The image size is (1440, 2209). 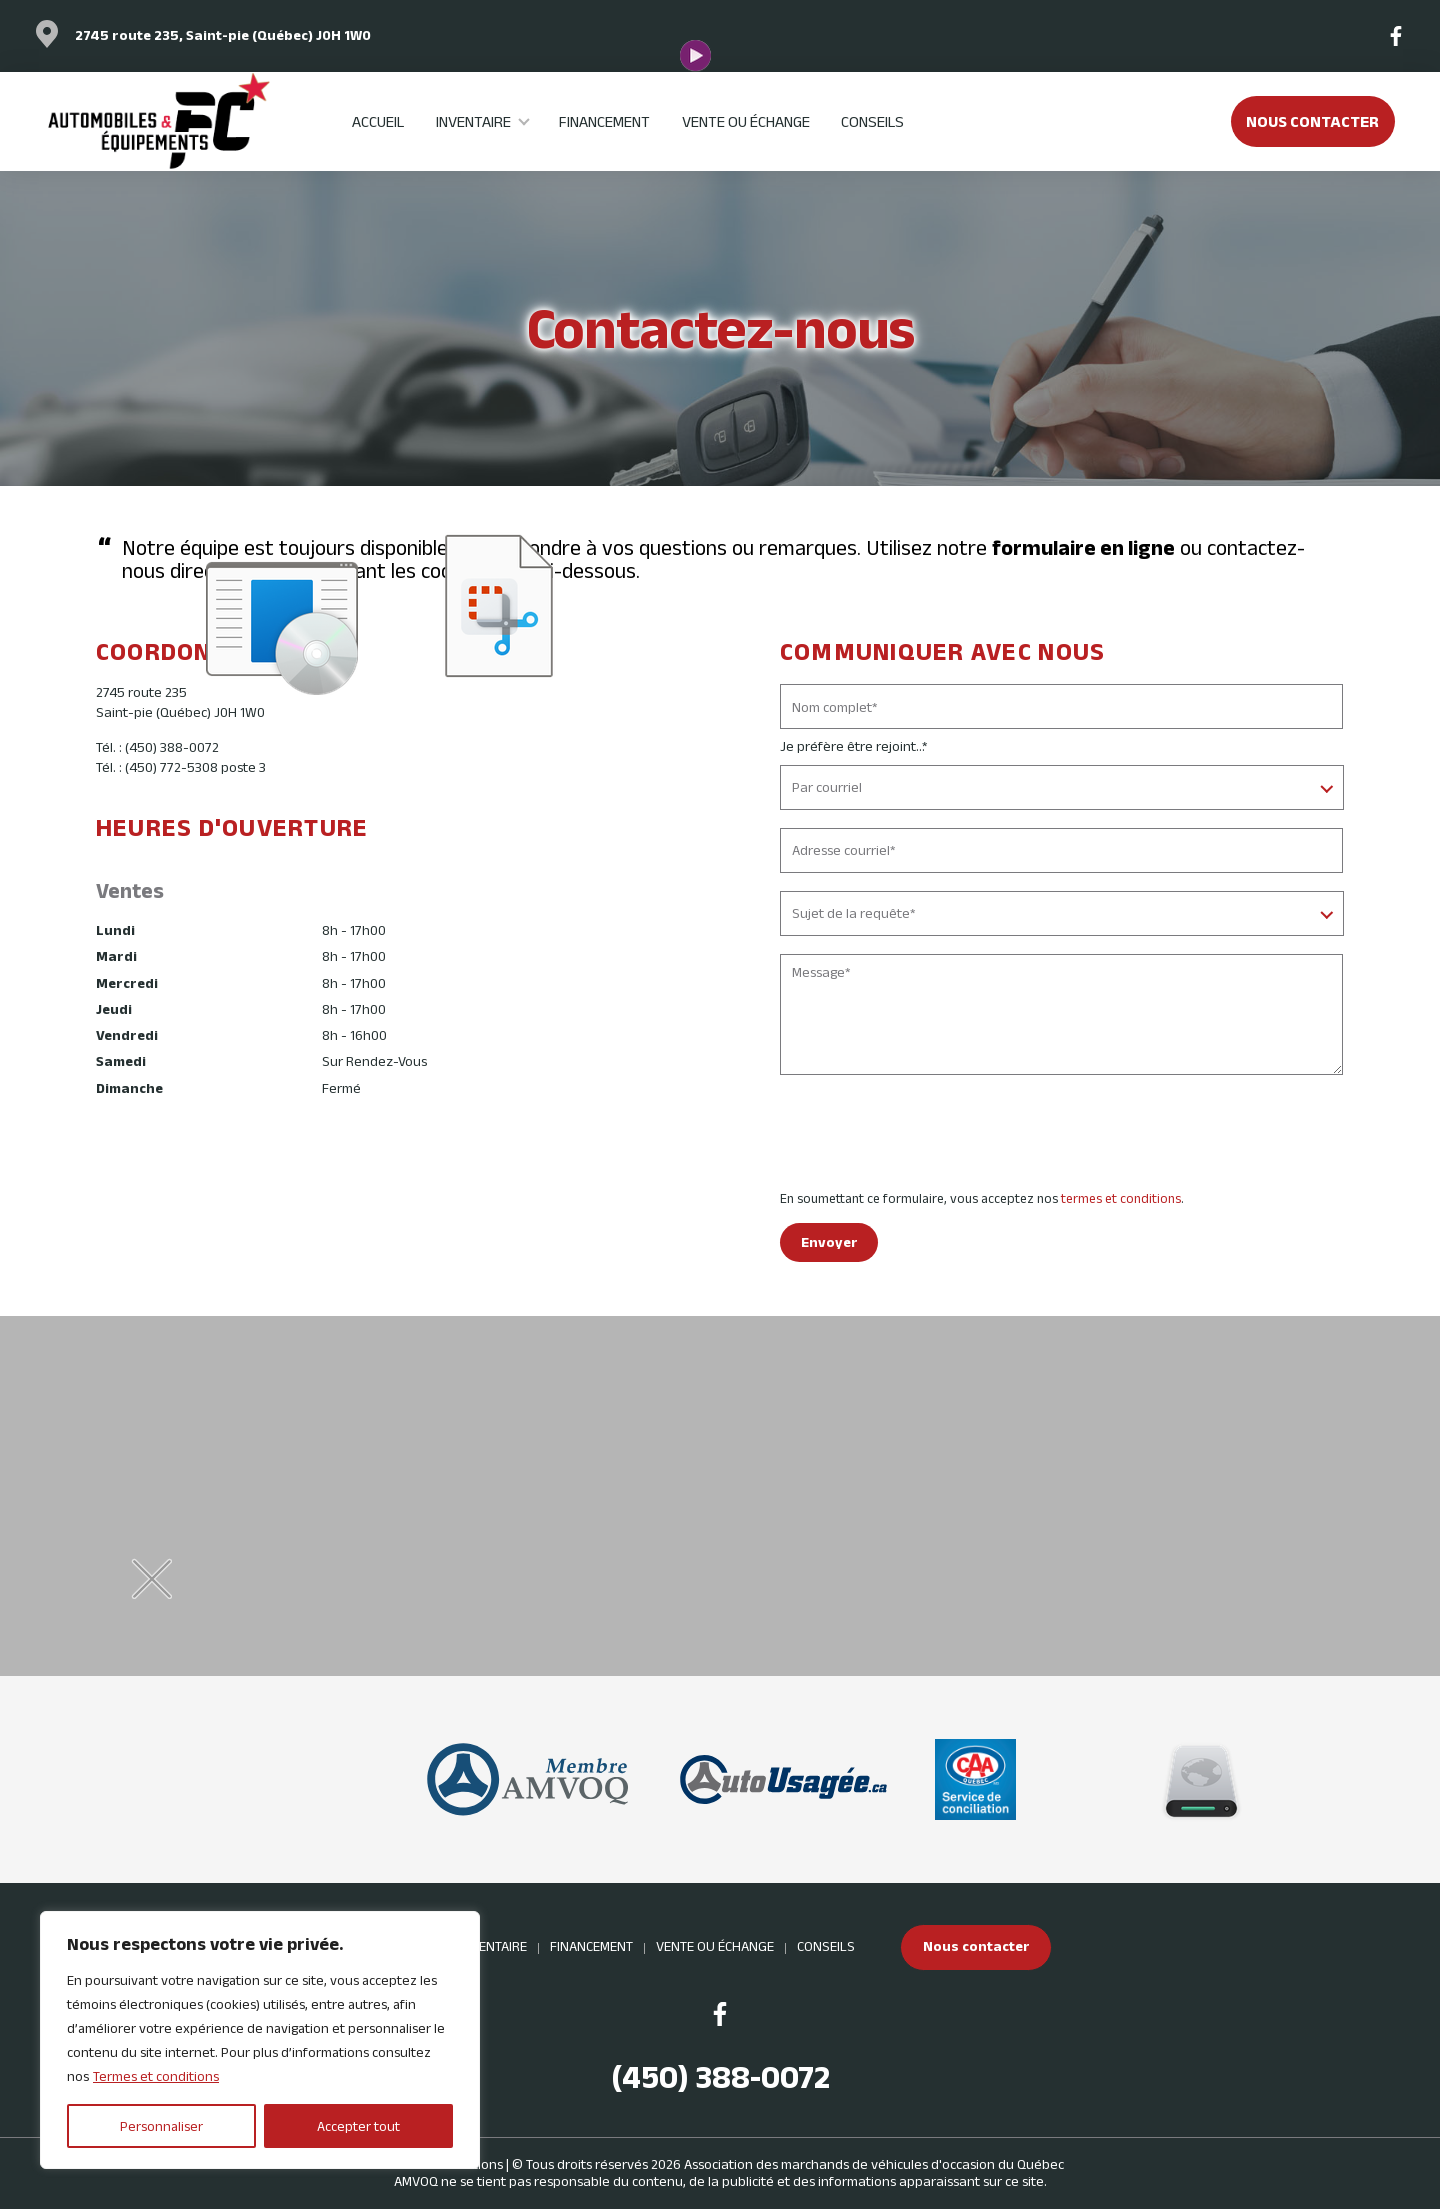 I want to click on open program installation disc, so click(x=282, y=619).